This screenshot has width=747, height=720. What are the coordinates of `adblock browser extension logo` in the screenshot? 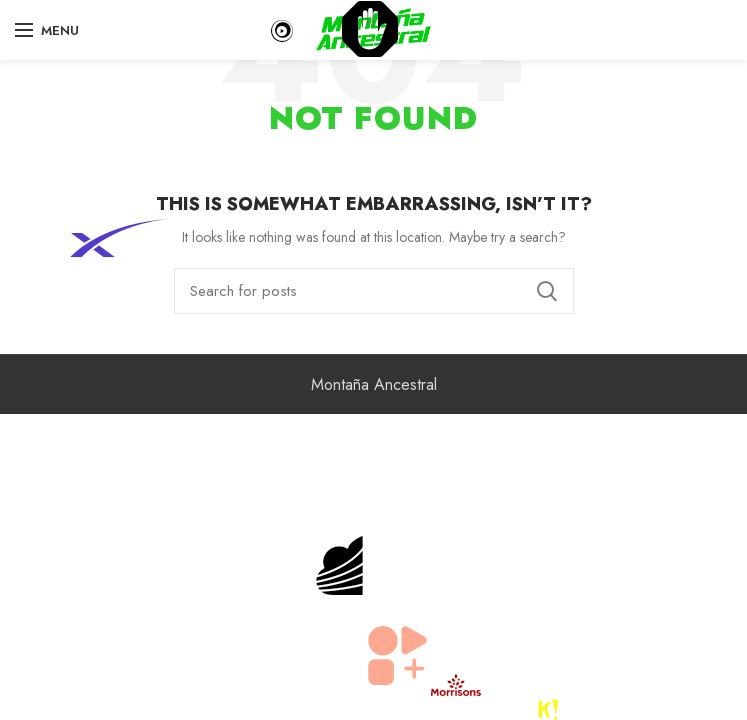 It's located at (370, 29).